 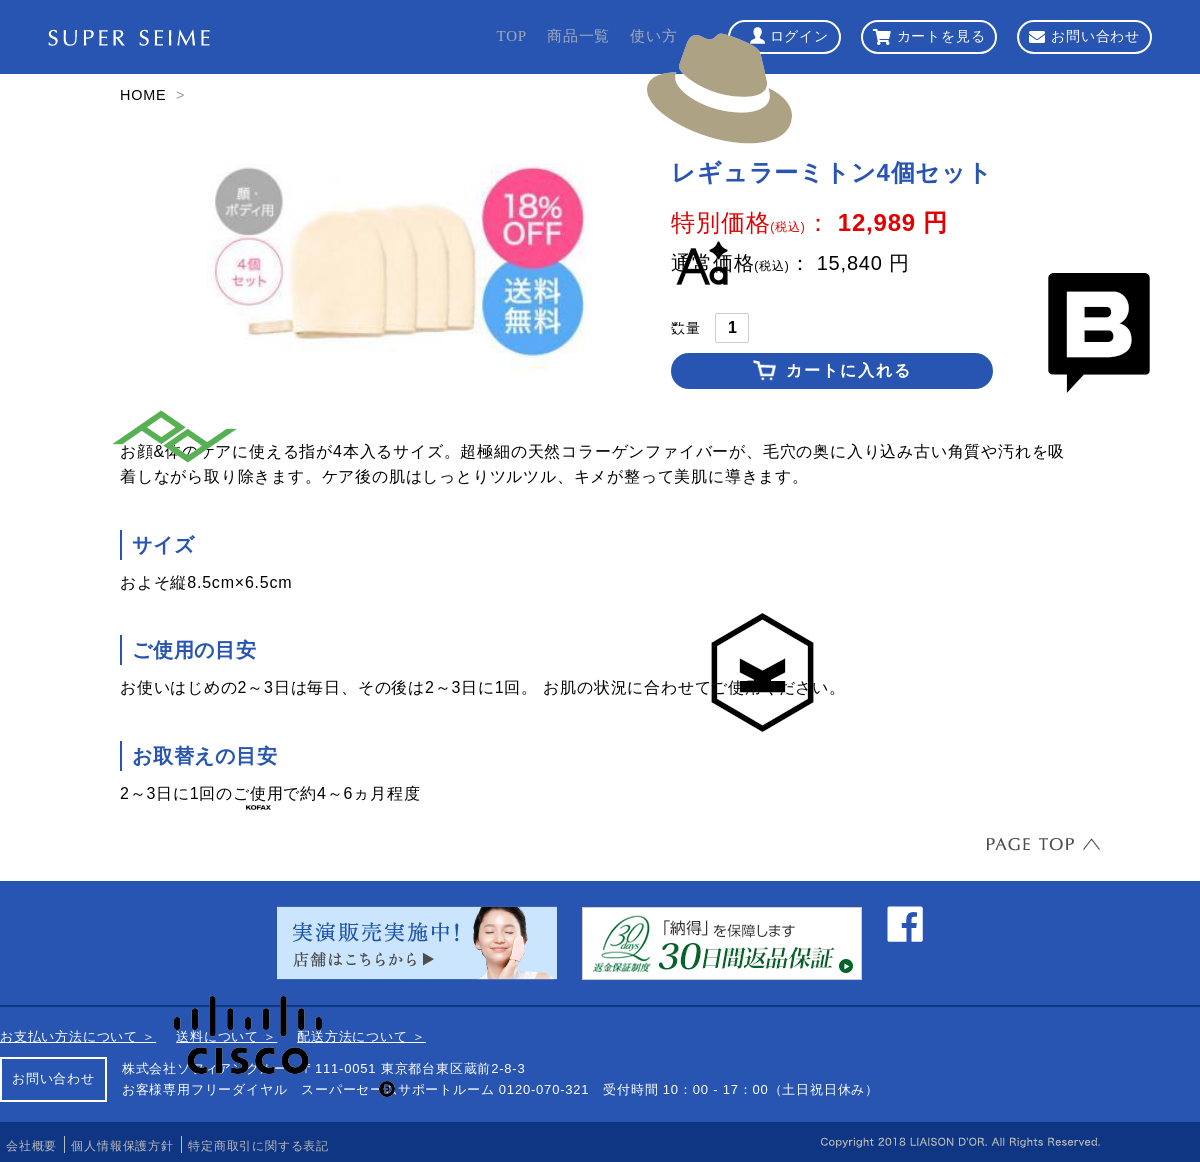 I want to click on kirby CMS logo, so click(x=762, y=672).